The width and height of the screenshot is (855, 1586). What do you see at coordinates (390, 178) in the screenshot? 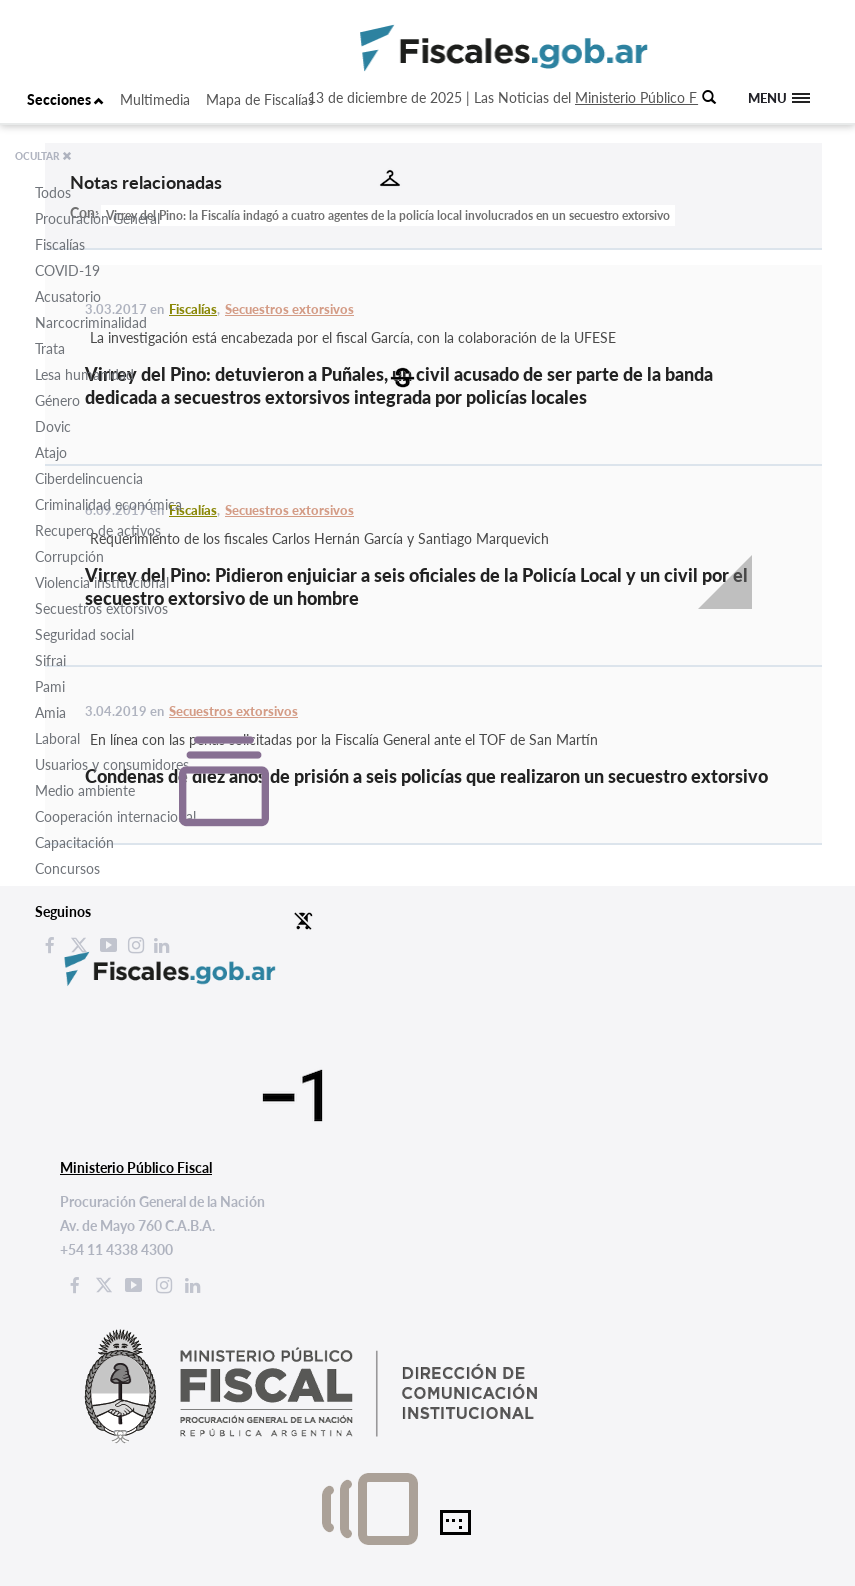
I see `access wardrobe or clothing options` at bounding box center [390, 178].